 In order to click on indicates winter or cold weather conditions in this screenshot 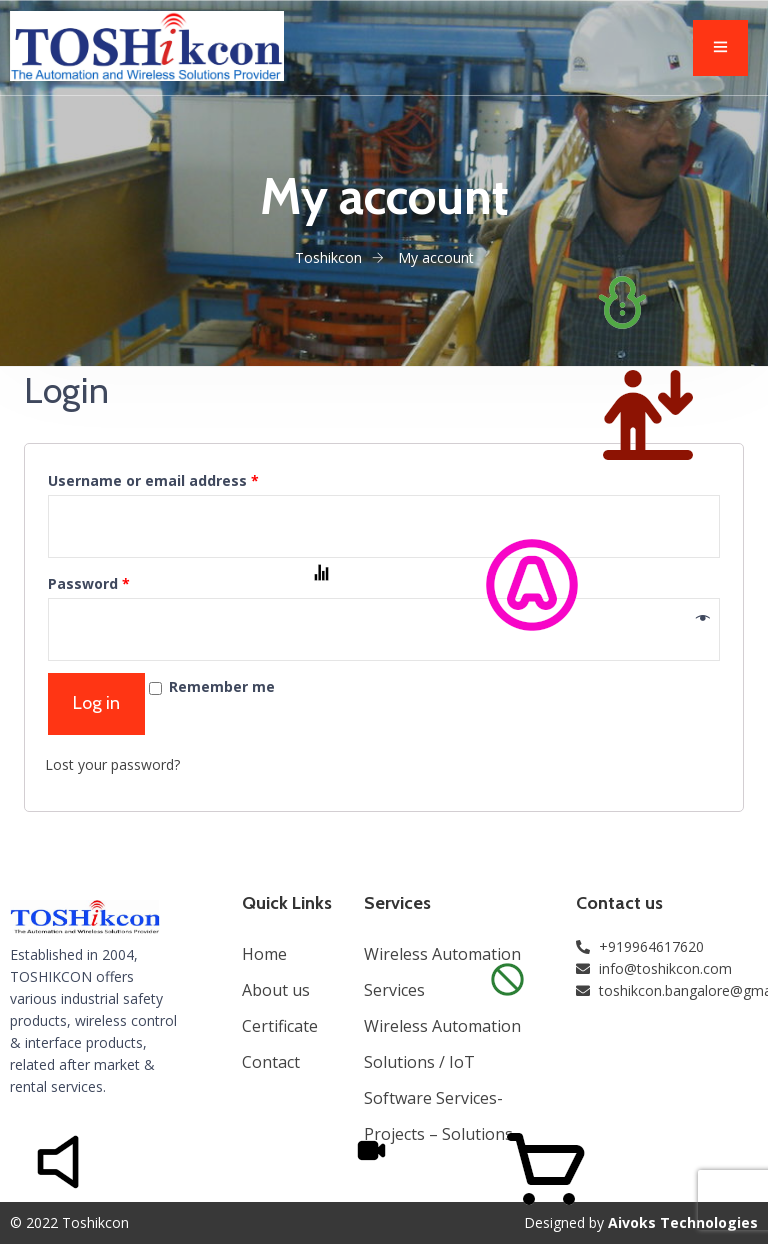, I will do `click(622, 302)`.